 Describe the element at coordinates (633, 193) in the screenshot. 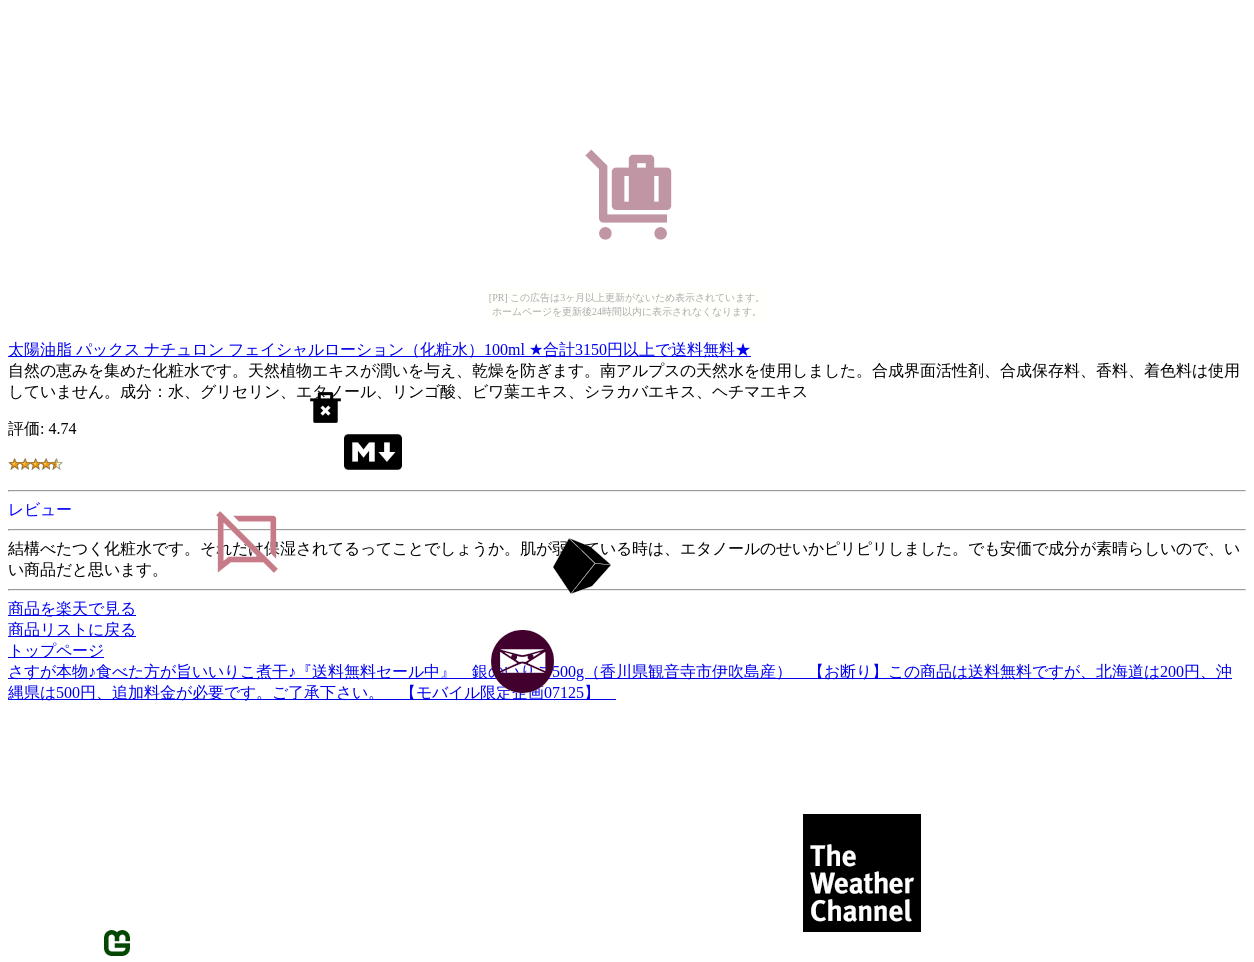

I see `access luggage or baggage services` at that location.